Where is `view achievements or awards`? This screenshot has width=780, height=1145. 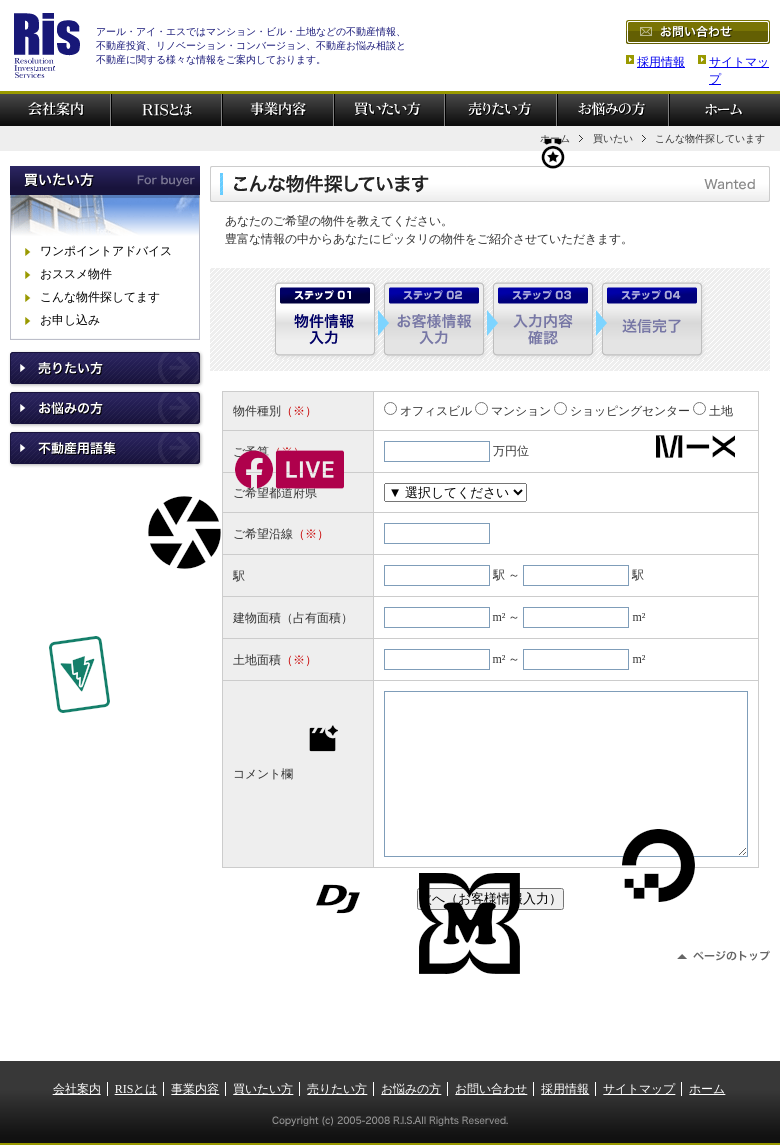
view achievements or awards is located at coordinates (553, 153).